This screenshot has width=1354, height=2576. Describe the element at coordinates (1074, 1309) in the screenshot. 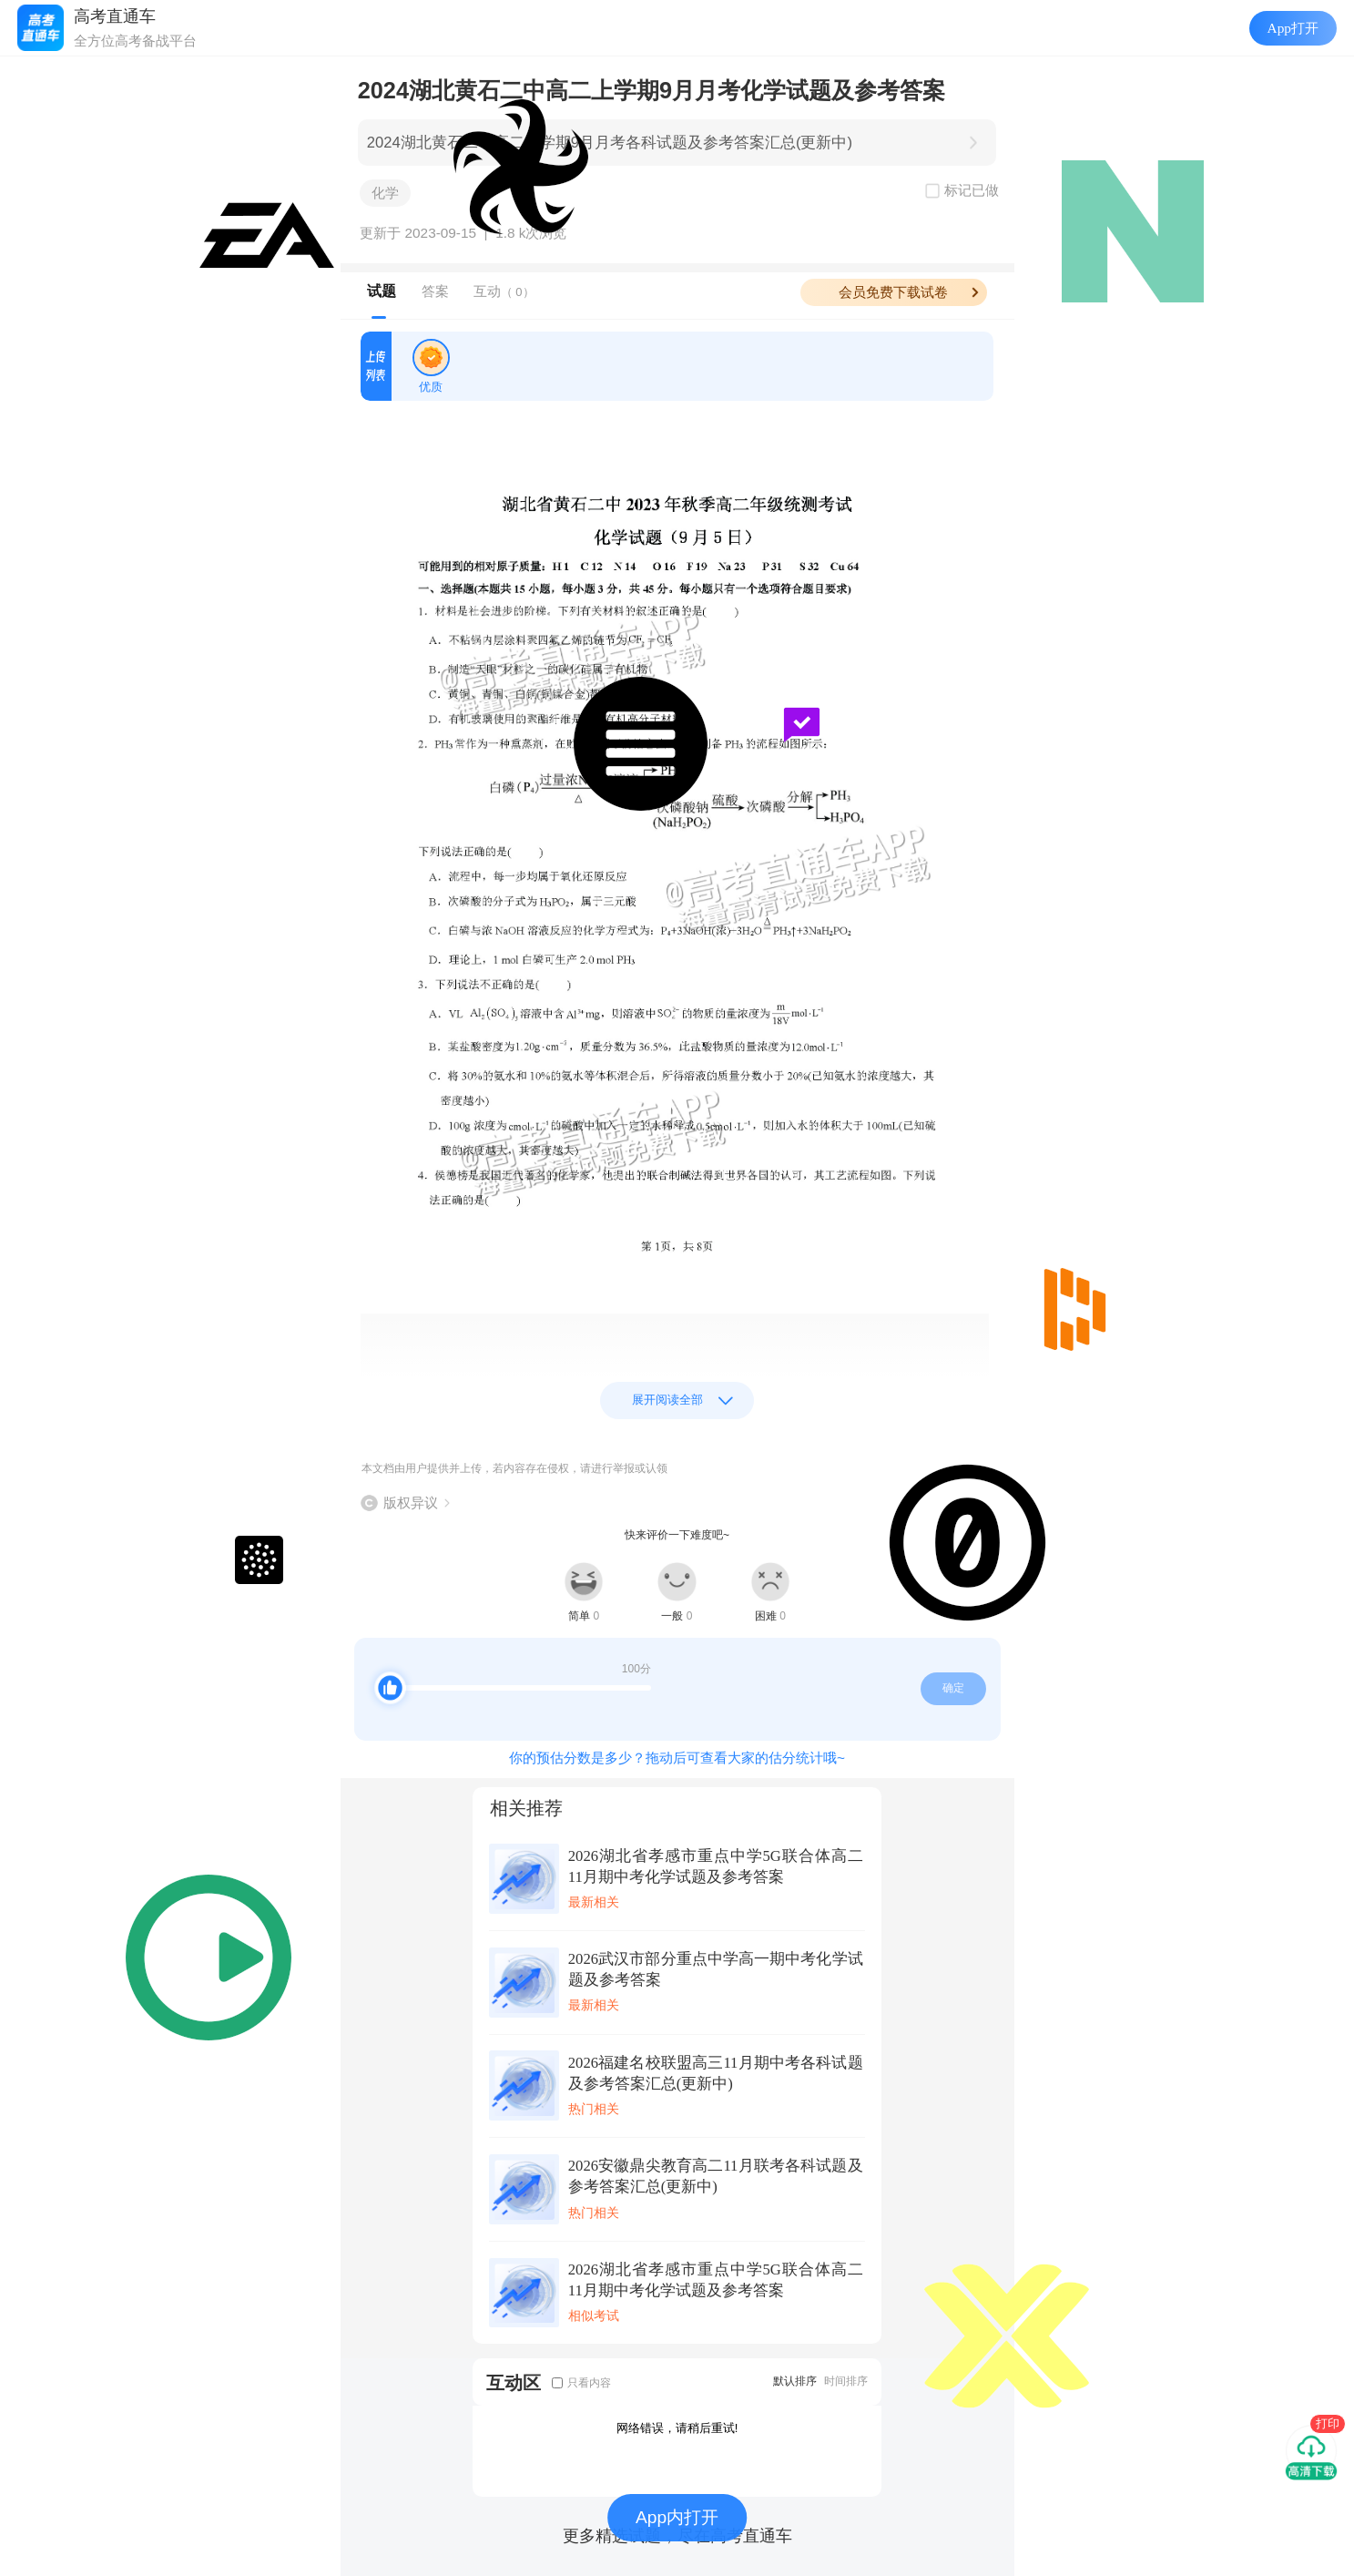

I see `open dashlane password manager` at that location.